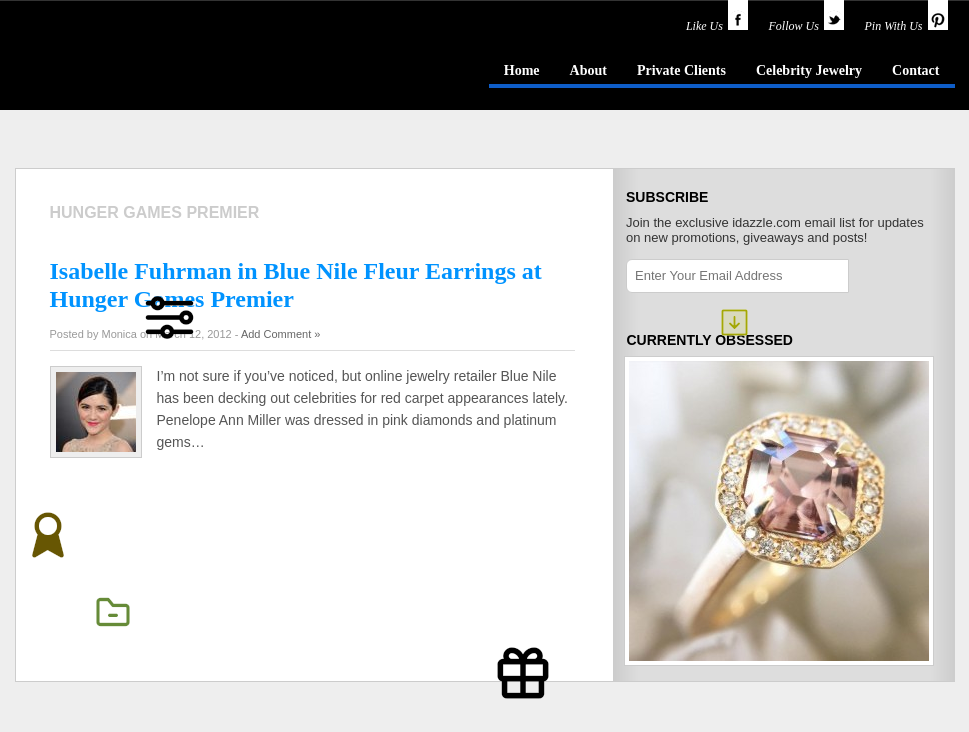 The height and width of the screenshot is (732, 969). What do you see at coordinates (48, 535) in the screenshot?
I see `view achievements or awards` at bounding box center [48, 535].